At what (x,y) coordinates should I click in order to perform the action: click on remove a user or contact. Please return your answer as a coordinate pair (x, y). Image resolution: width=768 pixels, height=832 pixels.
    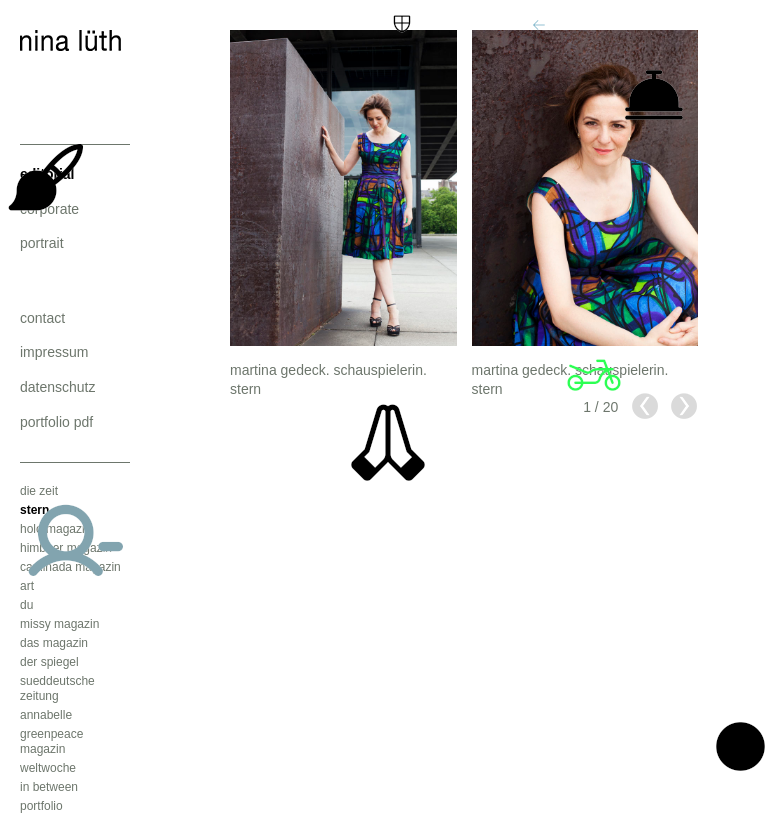
    Looking at the image, I should click on (73, 543).